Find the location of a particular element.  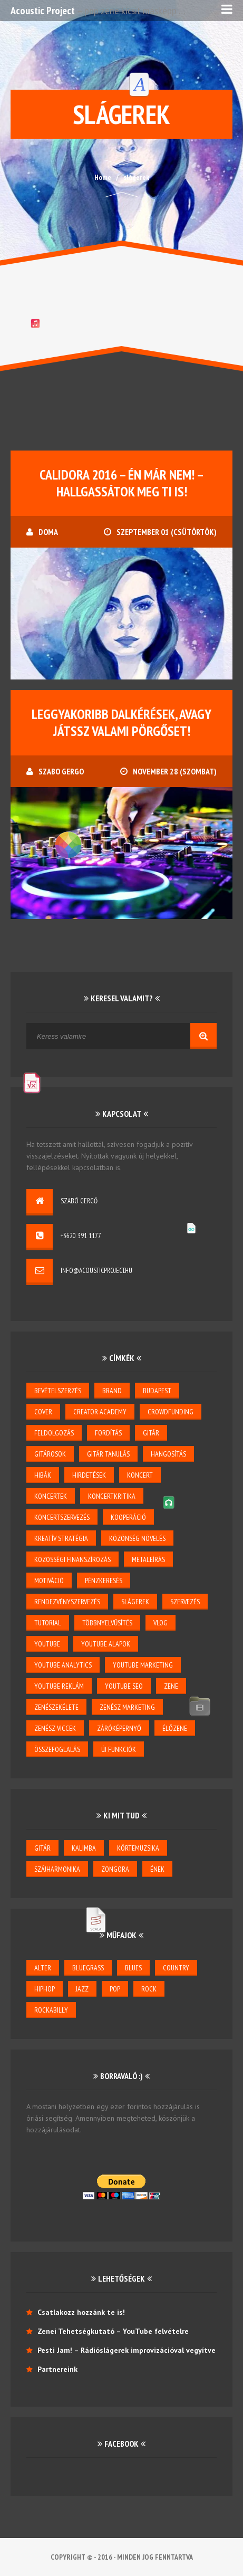

open color preferences or theme settings is located at coordinates (68, 845).